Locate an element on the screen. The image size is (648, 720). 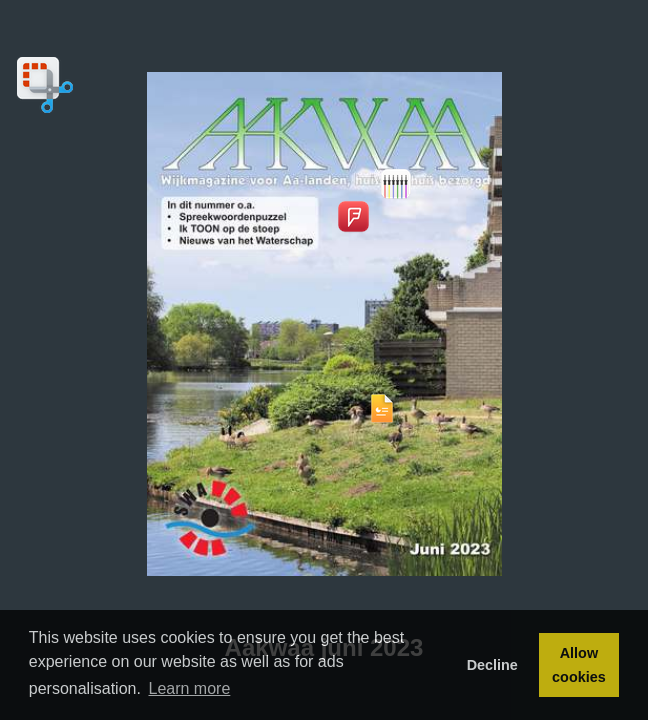
open the Foursquare app is located at coordinates (353, 216).